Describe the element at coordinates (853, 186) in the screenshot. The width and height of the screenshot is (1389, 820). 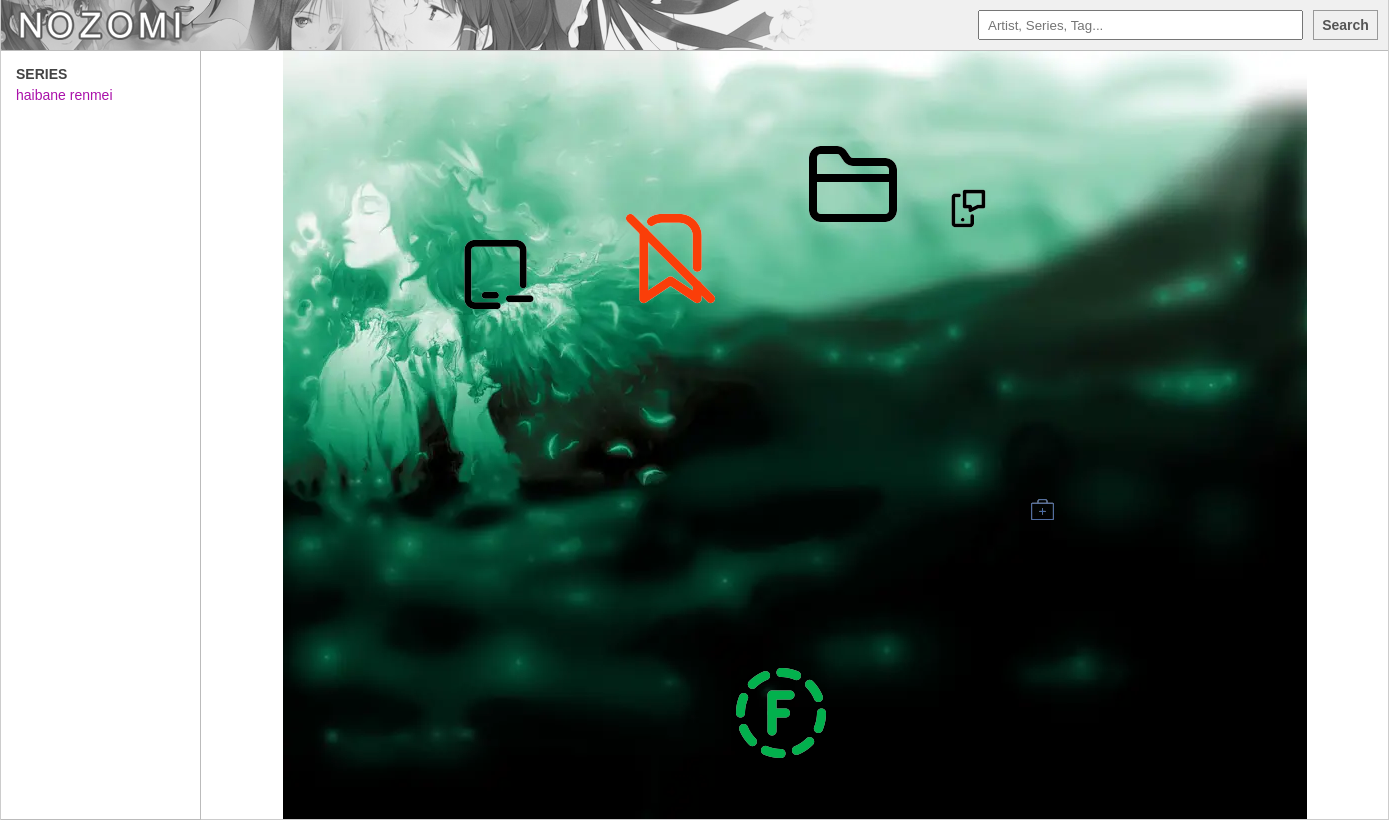
I see `browse files in a directory` at that location.